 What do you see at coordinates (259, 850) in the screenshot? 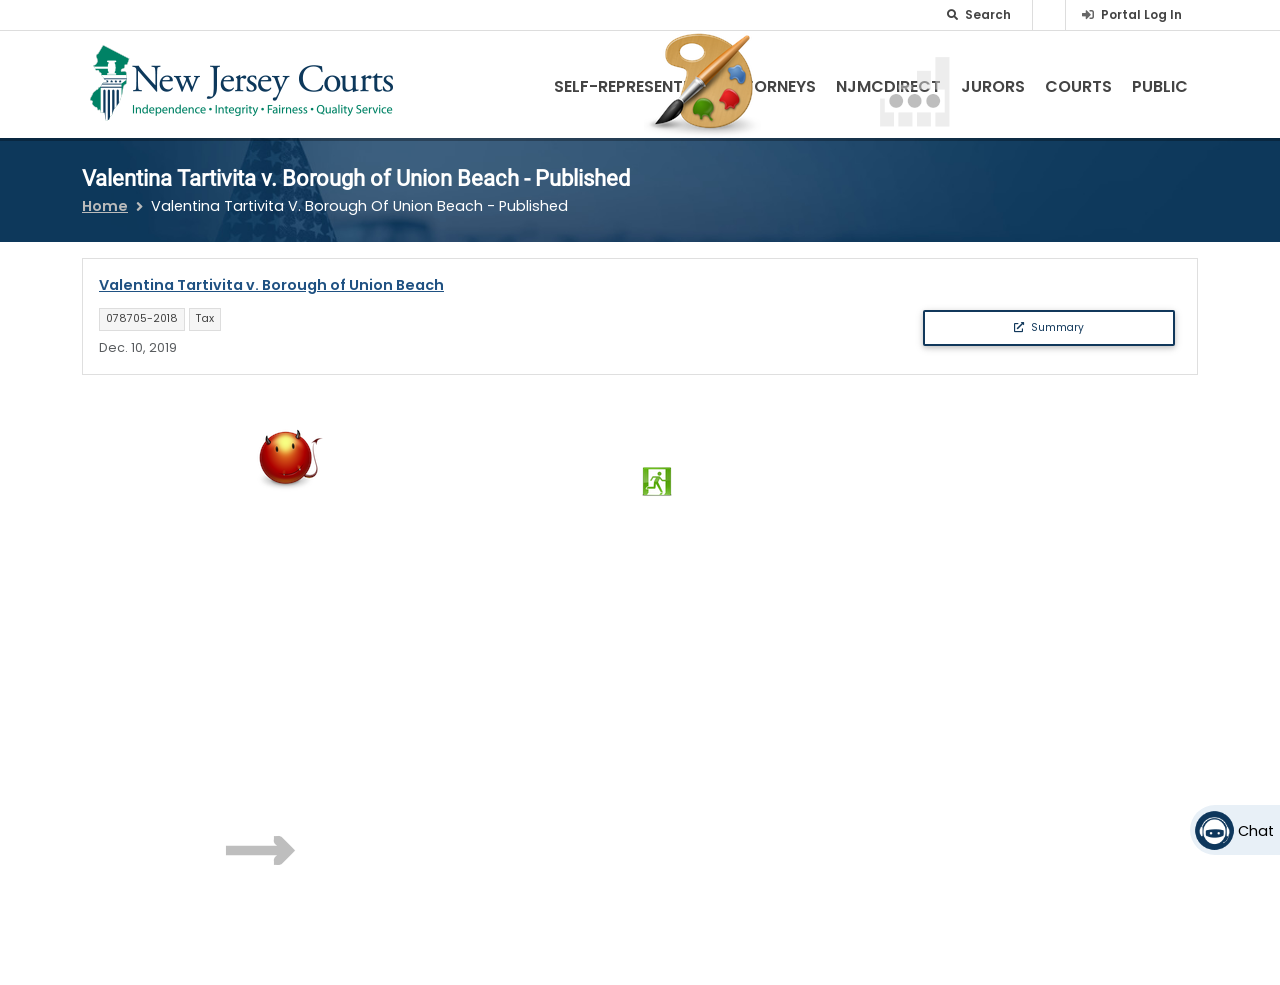
I see `play tracks in sequential order` at bounding box center [259, 850].